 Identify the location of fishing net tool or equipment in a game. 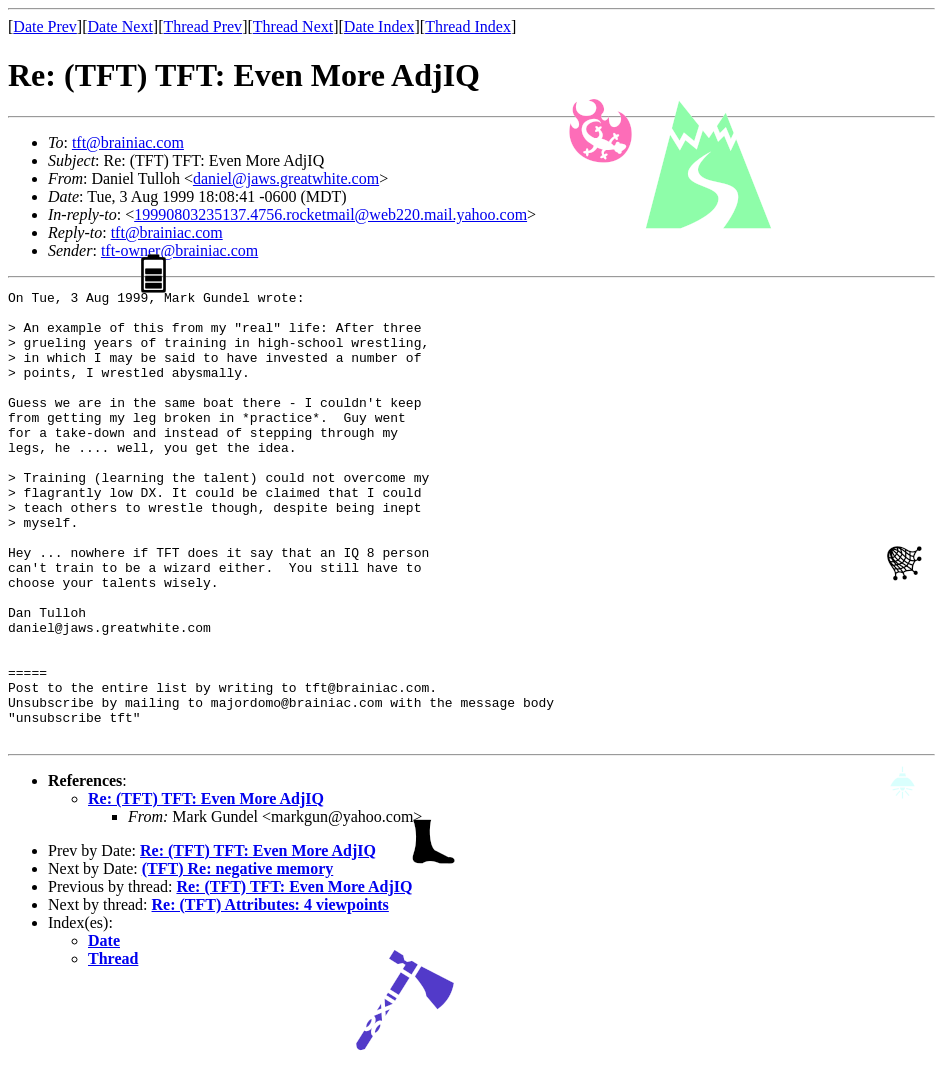
(904, 563).